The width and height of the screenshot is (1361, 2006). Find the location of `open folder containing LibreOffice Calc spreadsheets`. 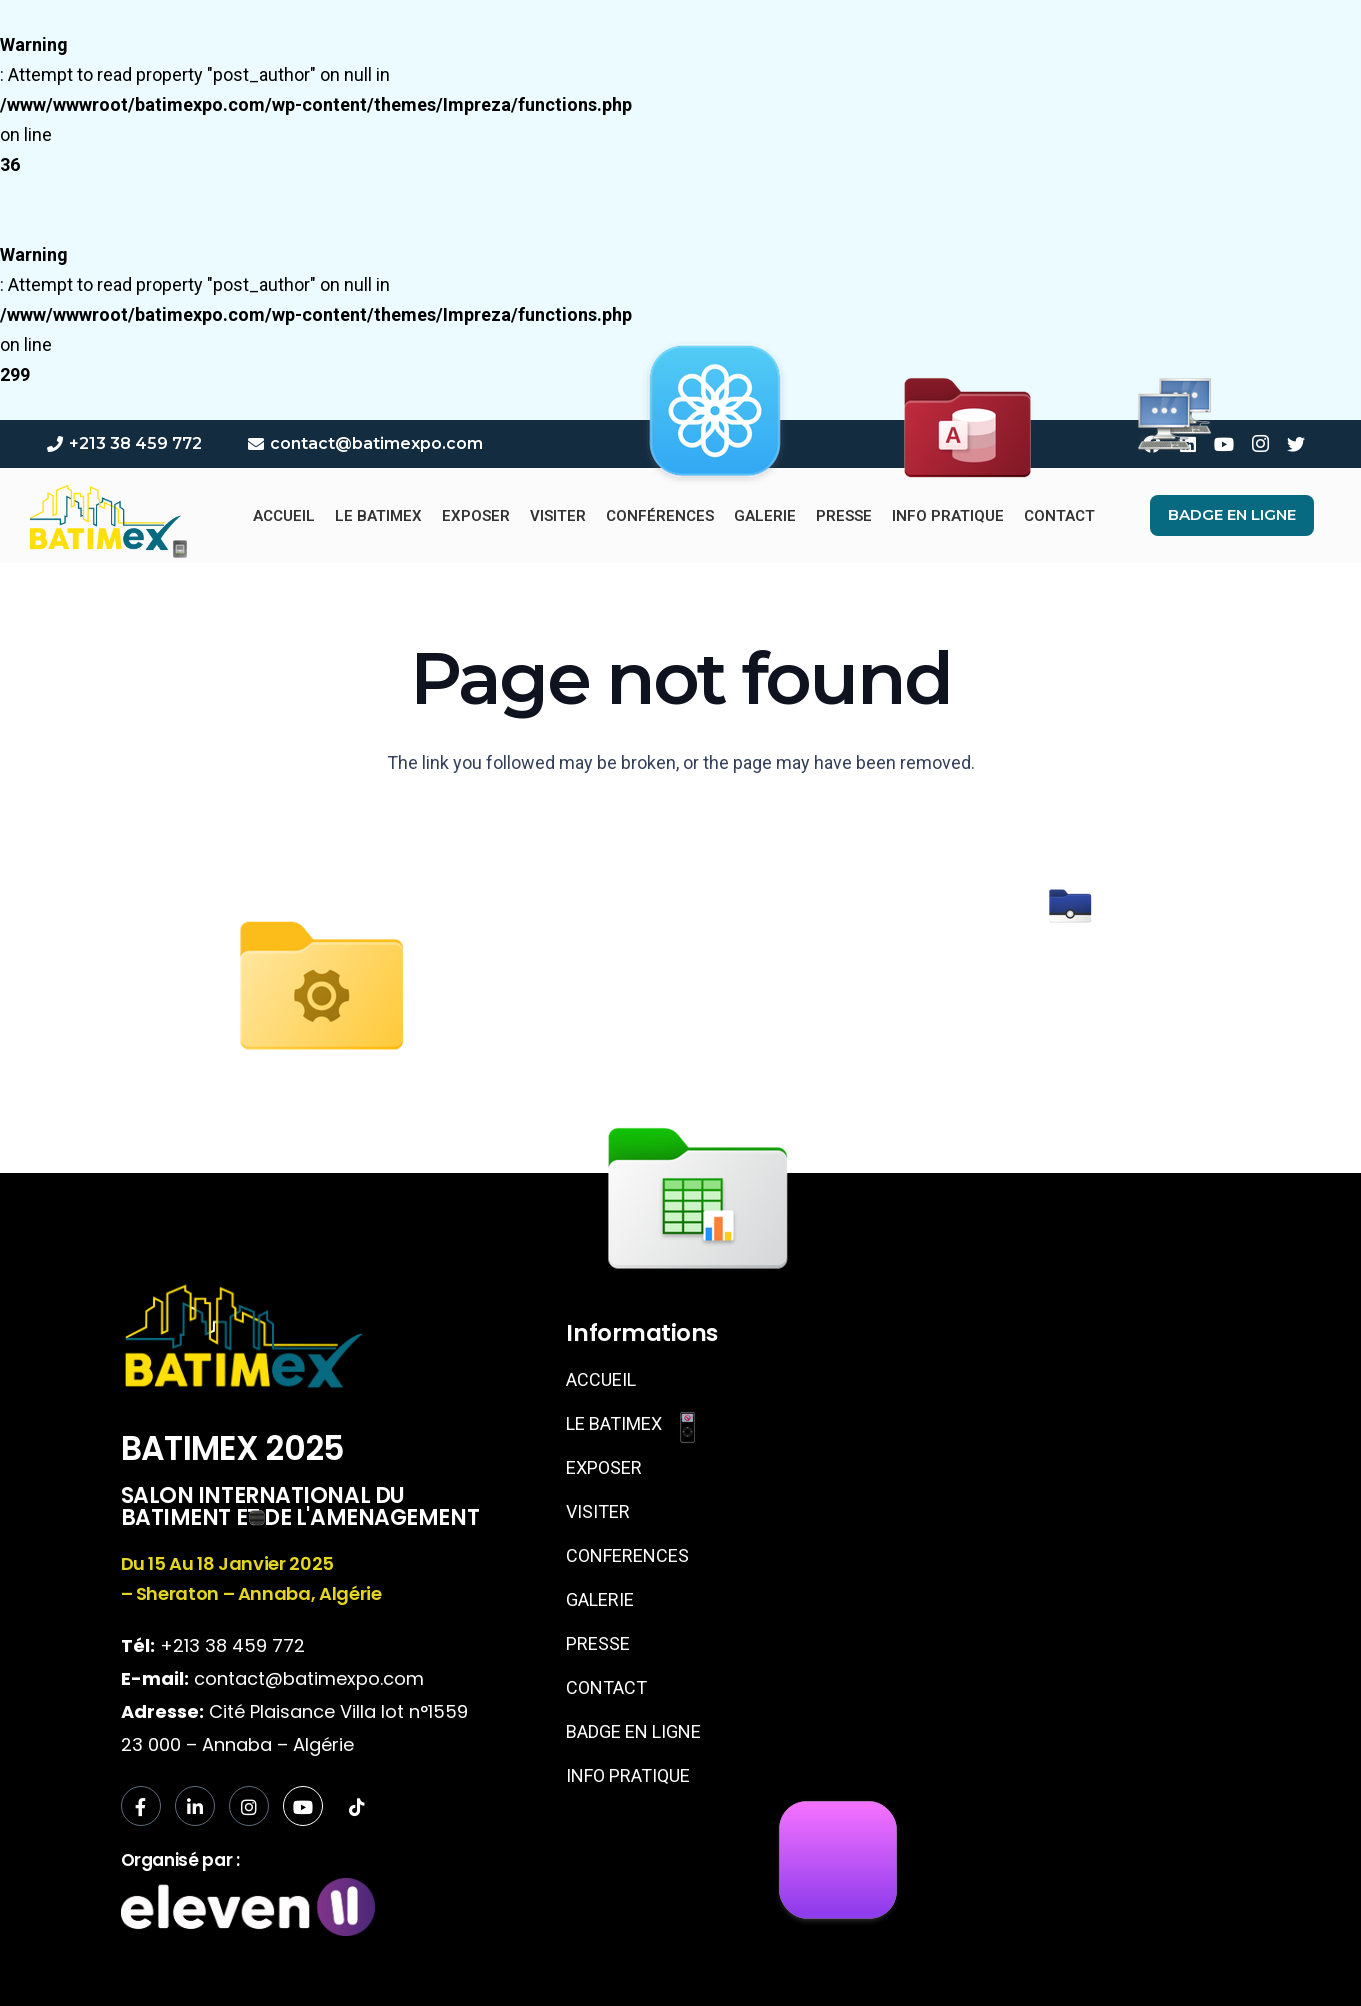

open folder containing LibreOffice Calc spreadsheets is located at coordinates (697, 1203).